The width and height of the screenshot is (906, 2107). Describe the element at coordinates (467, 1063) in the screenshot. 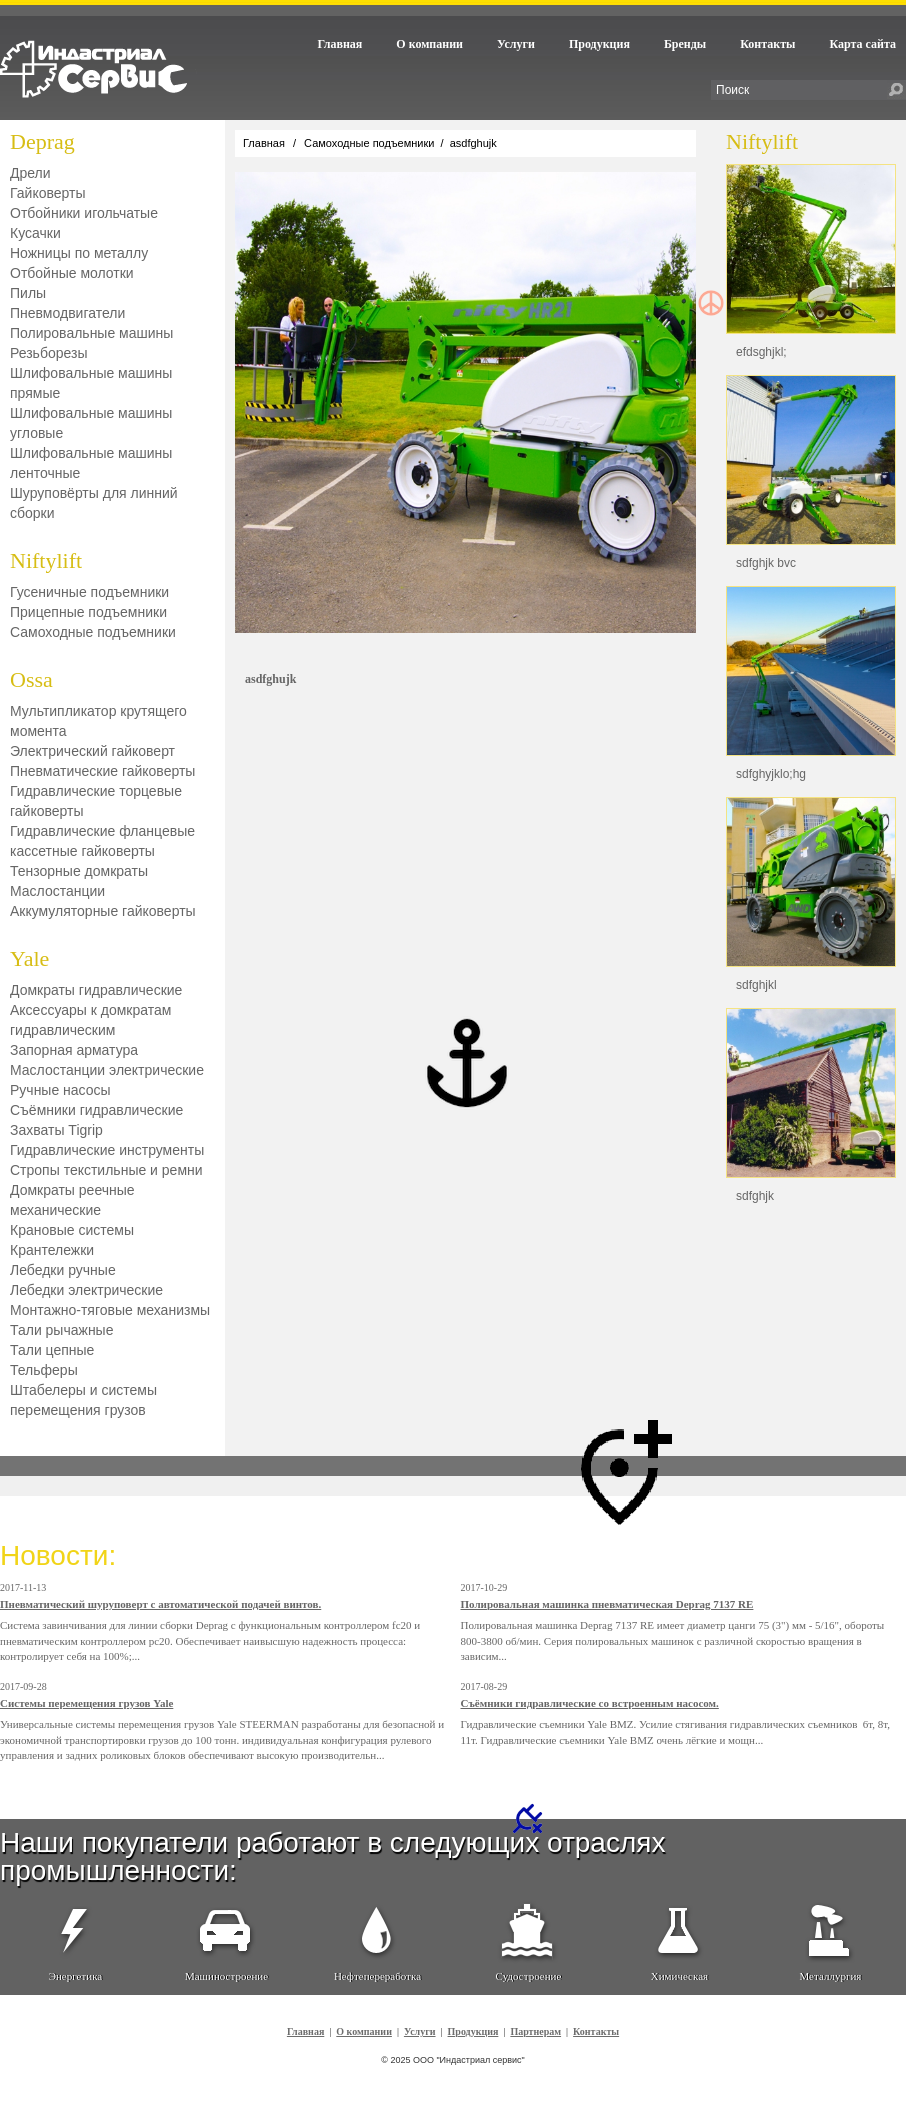

I see `anchor a position or element in place` at that location.